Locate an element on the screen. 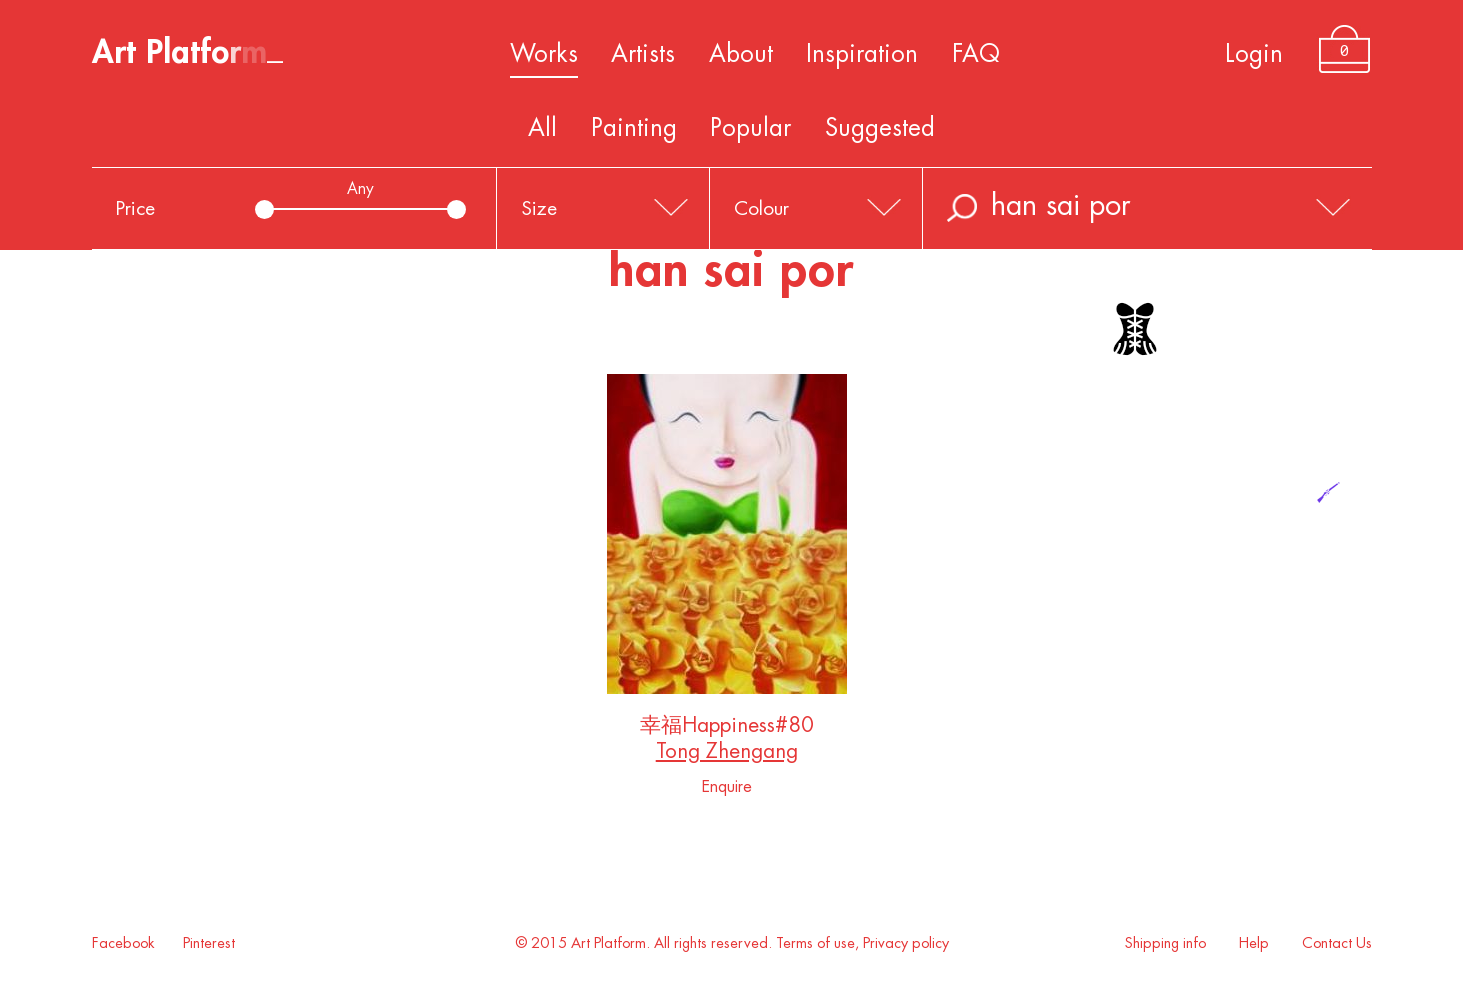 This screenshot has height=982, width=1463. select rifle weapon in game inventory is located at coordinates (1328, 492).